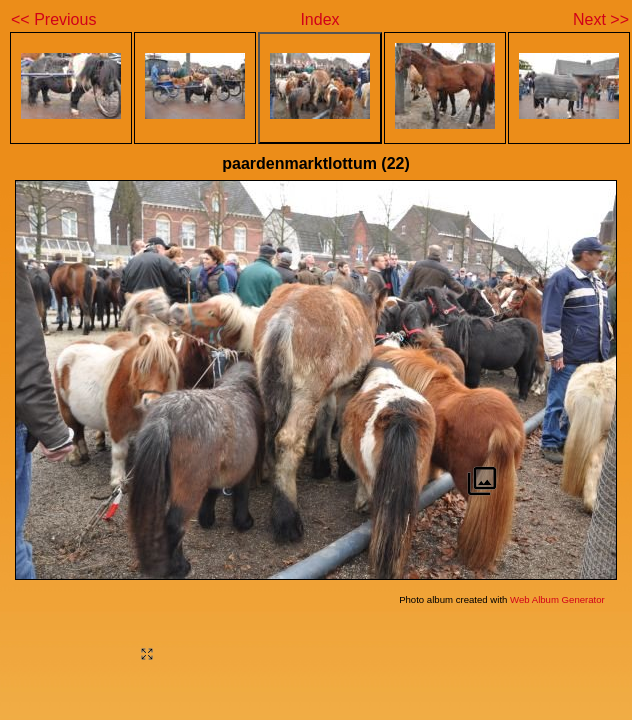 This screenshot has width=632, height=720. I want to click on expand to fullscreen mode, so click(147, 654).